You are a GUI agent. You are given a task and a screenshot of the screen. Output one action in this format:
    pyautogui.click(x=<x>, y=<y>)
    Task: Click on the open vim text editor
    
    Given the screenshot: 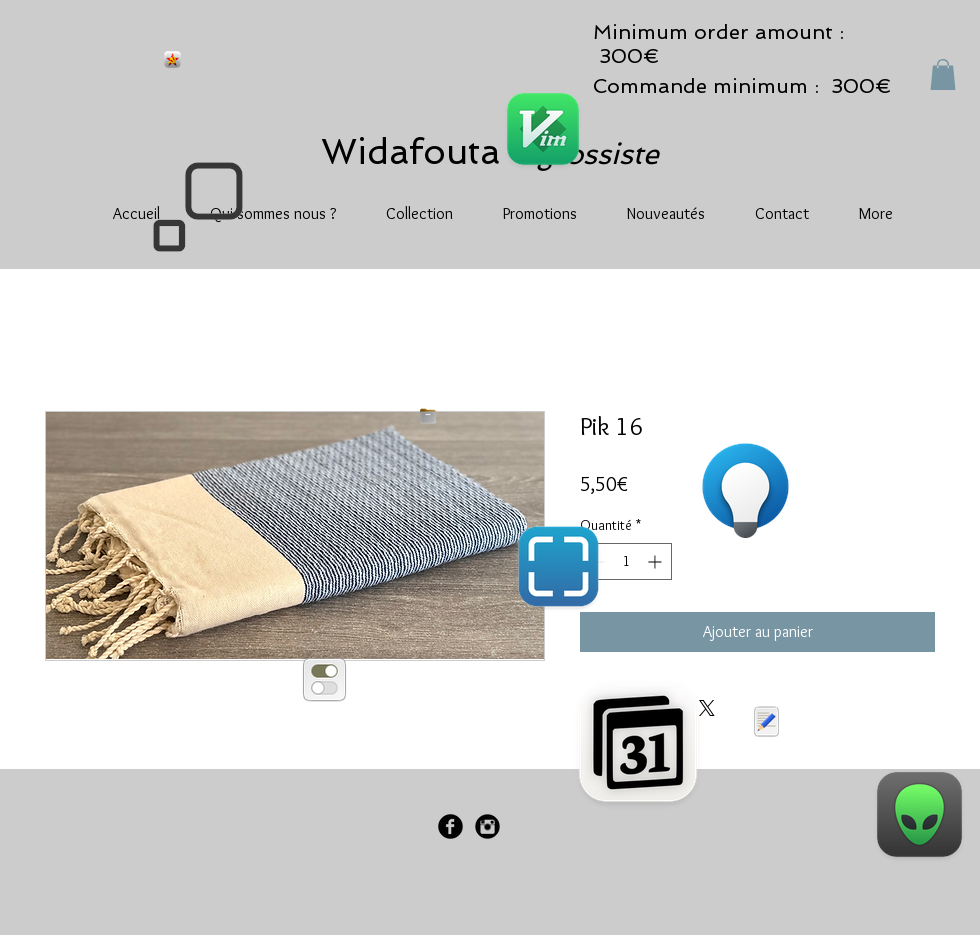 What is the action you would take?
    pyautogui.click(x=543, y=129)
    